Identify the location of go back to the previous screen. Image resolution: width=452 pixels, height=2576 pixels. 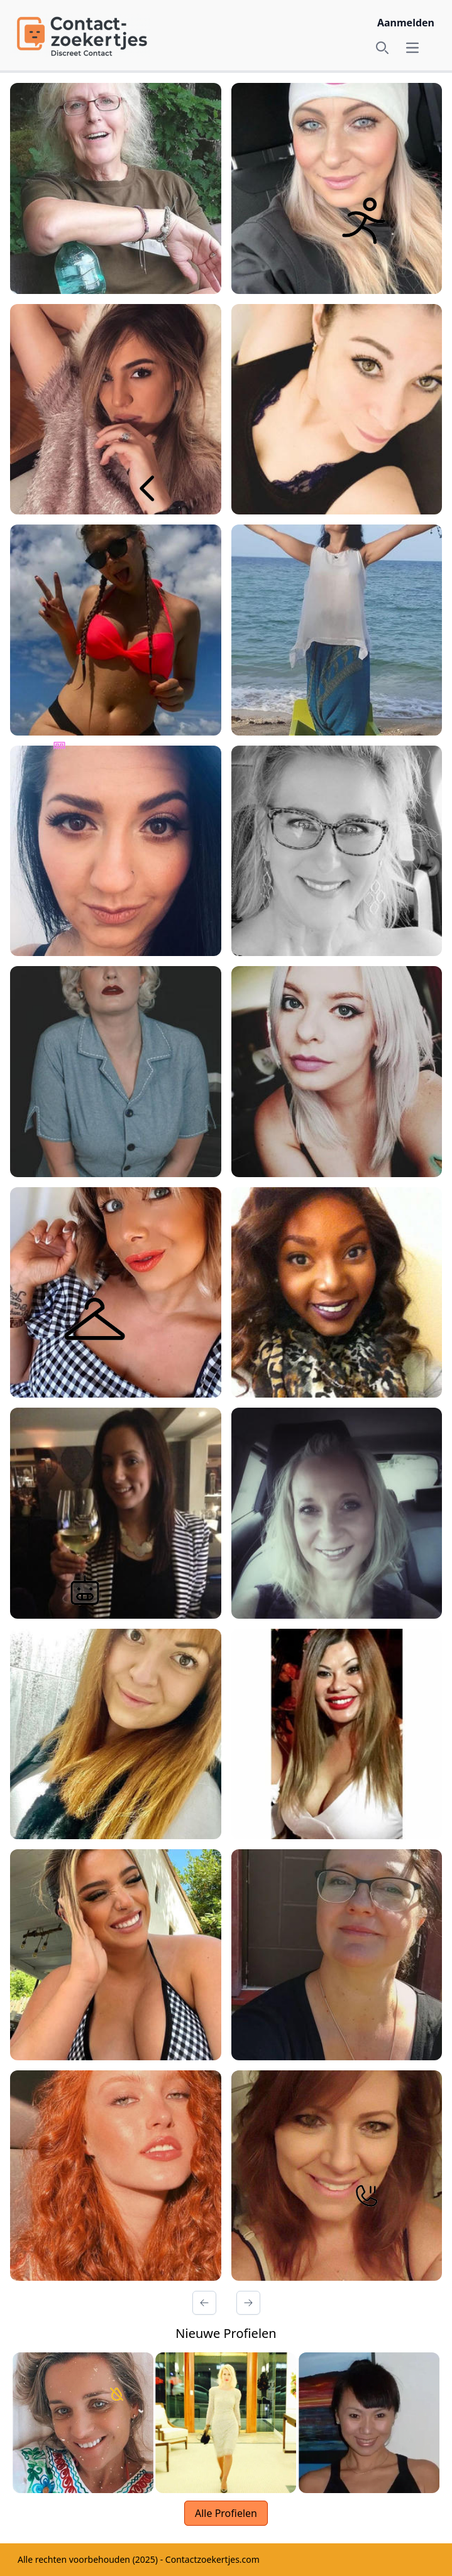
(148, 488).